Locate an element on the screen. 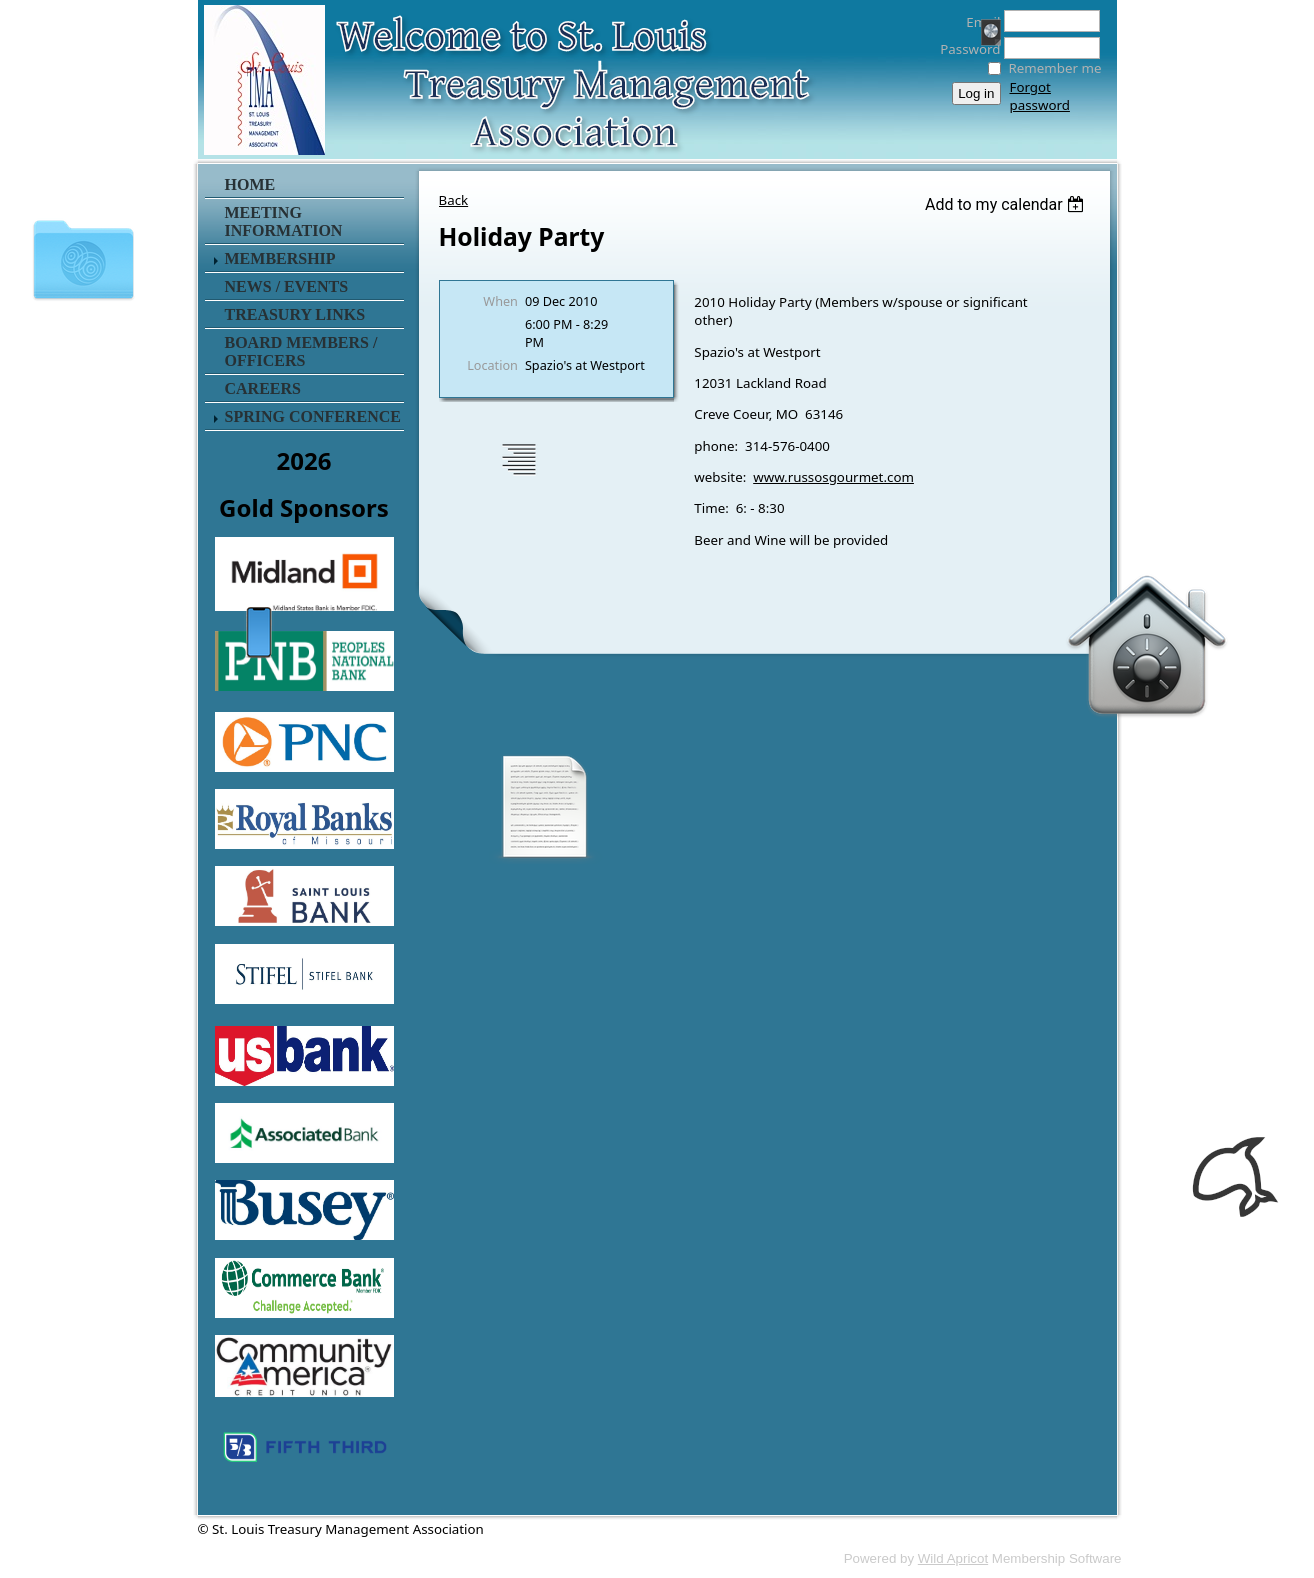 The height and width of the screenshot is (1578, 1314). a plain text file or document is located at coordinates (546, 806).